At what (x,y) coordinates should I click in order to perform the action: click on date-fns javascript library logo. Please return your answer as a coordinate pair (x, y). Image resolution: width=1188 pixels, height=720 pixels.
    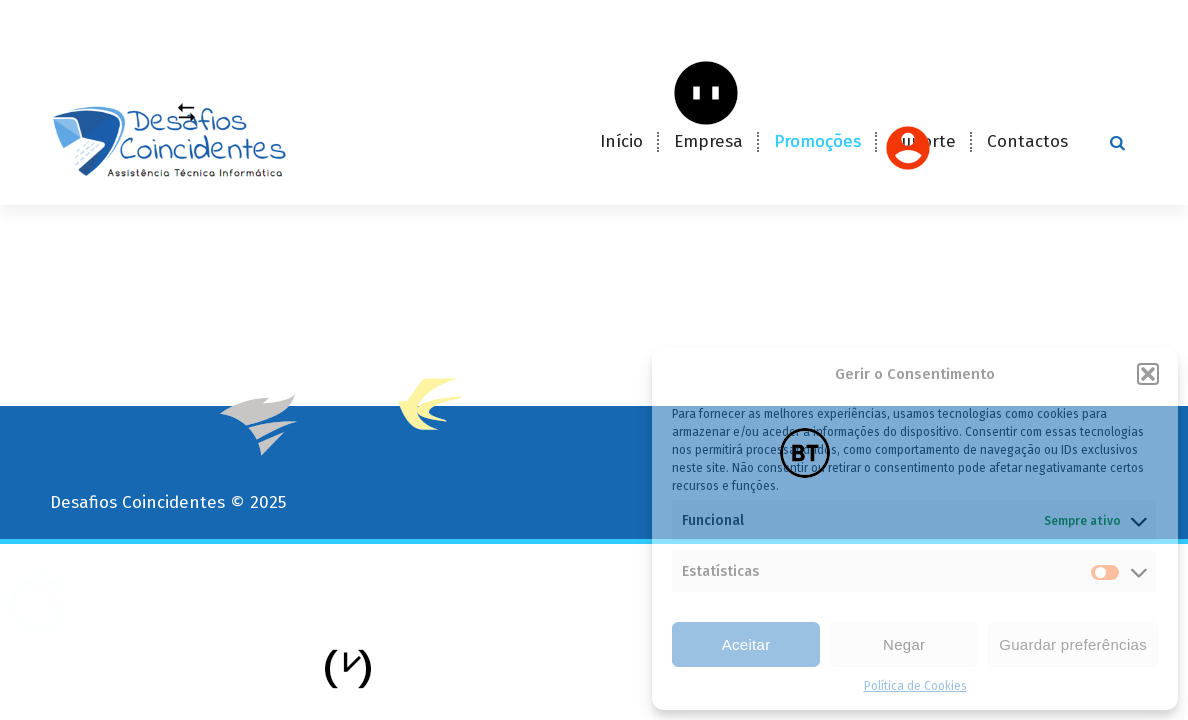
    Looking at the image, I should click on (348, 669).